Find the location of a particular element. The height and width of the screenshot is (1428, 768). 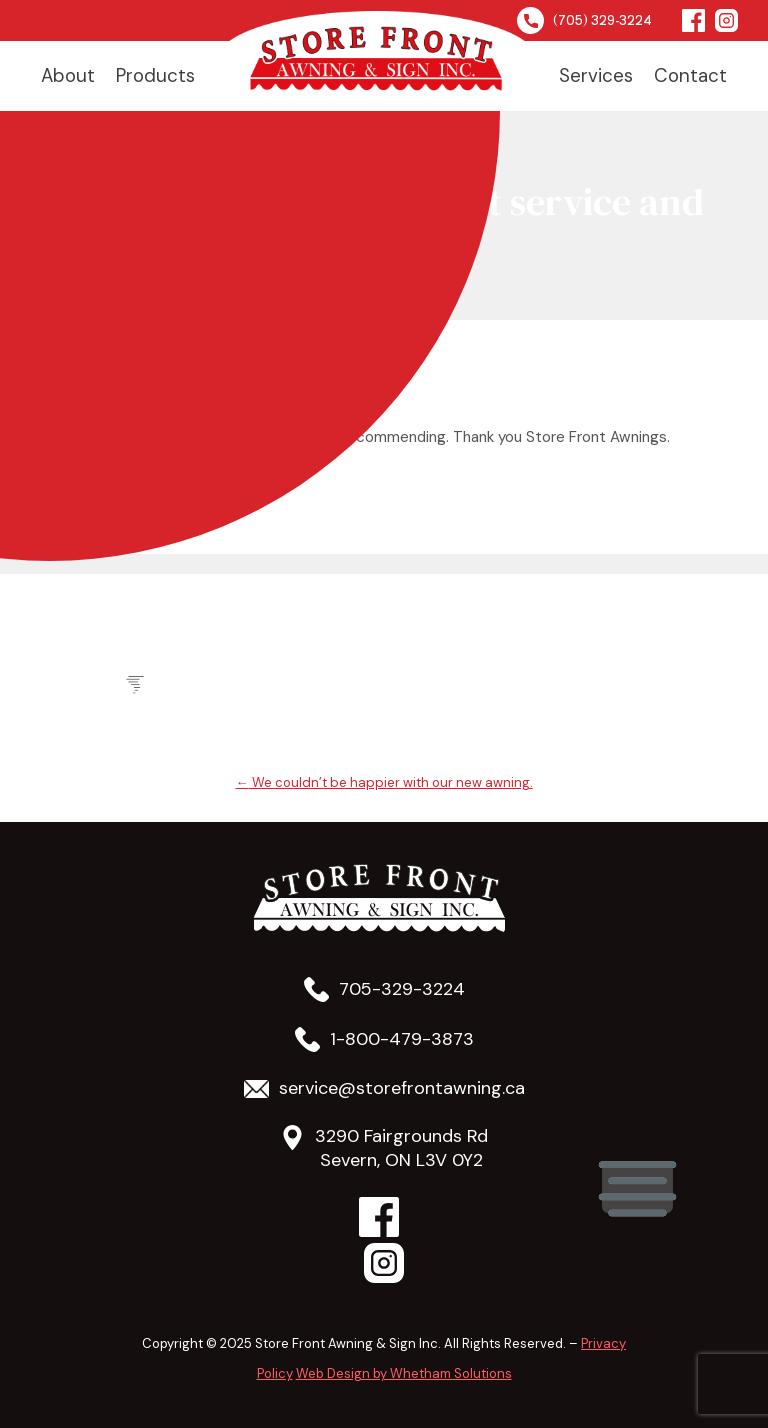

center align text is located at coordinates (637, 1190).